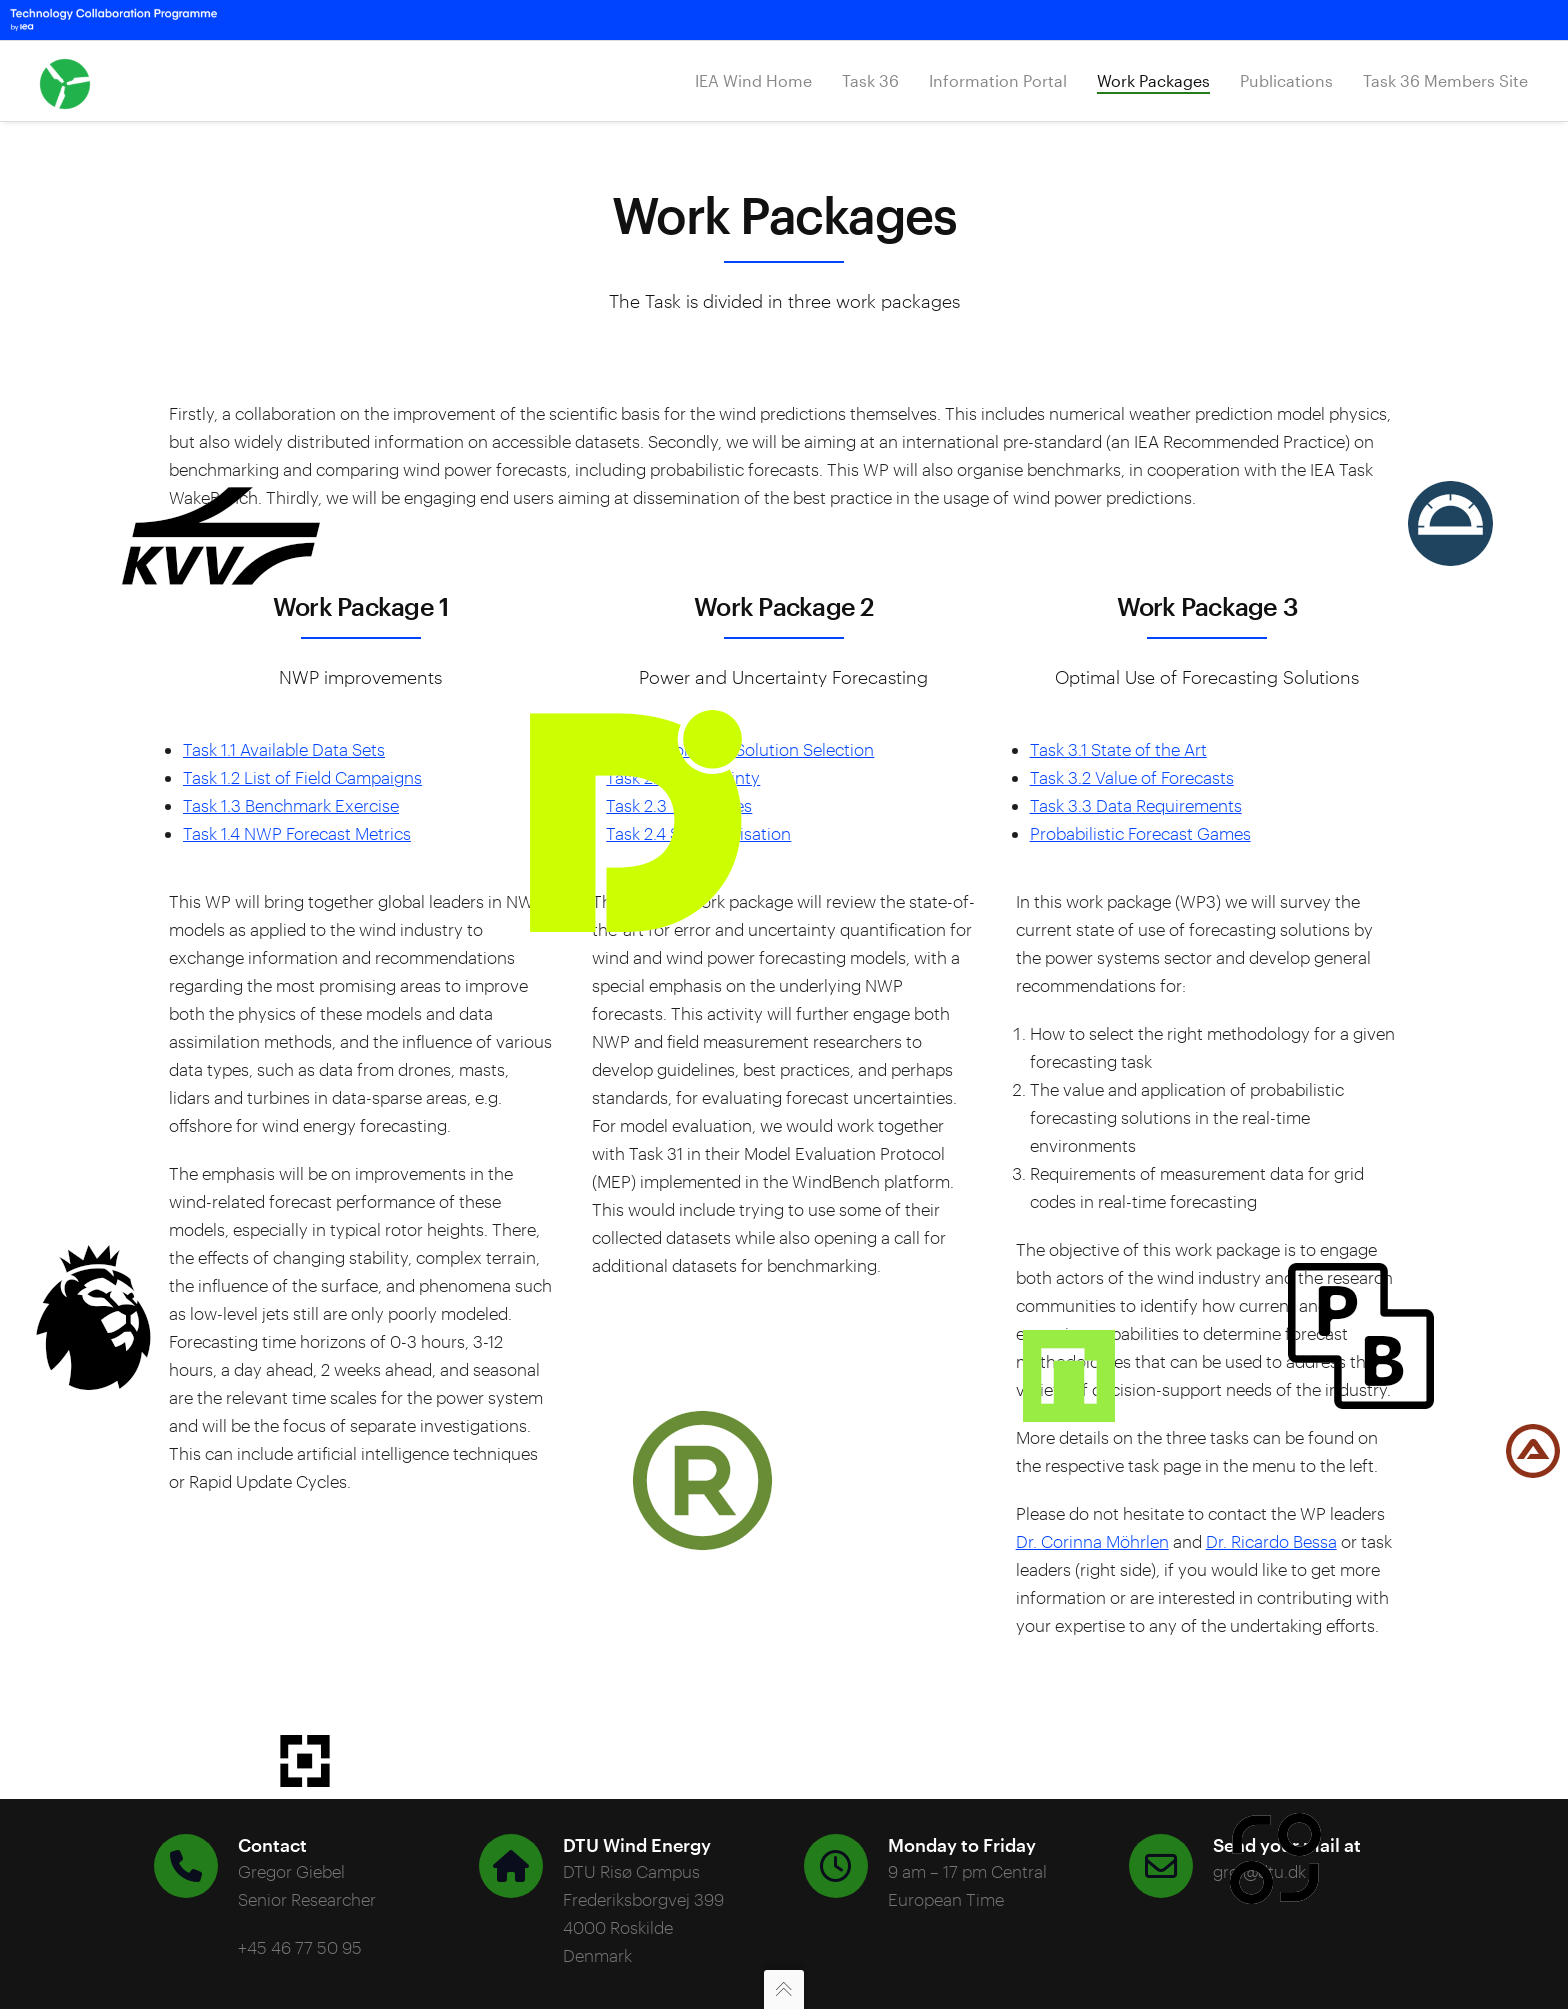  Describe the element at coordinates (1533, 1451) in the screenshot. I see `autoit scripting language logo` at that location.